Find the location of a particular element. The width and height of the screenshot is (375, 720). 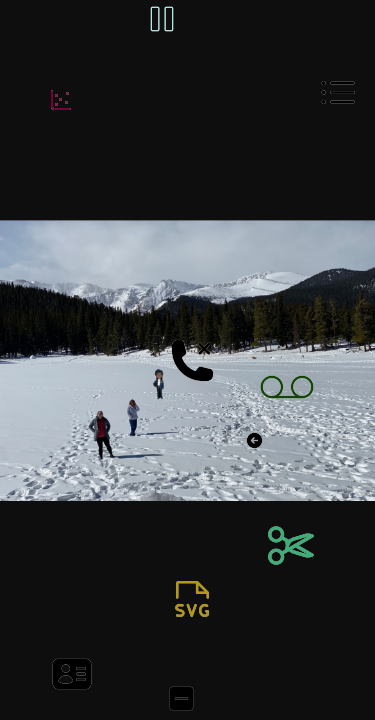

end or decline a phone call is located at coordinates (192, 360).